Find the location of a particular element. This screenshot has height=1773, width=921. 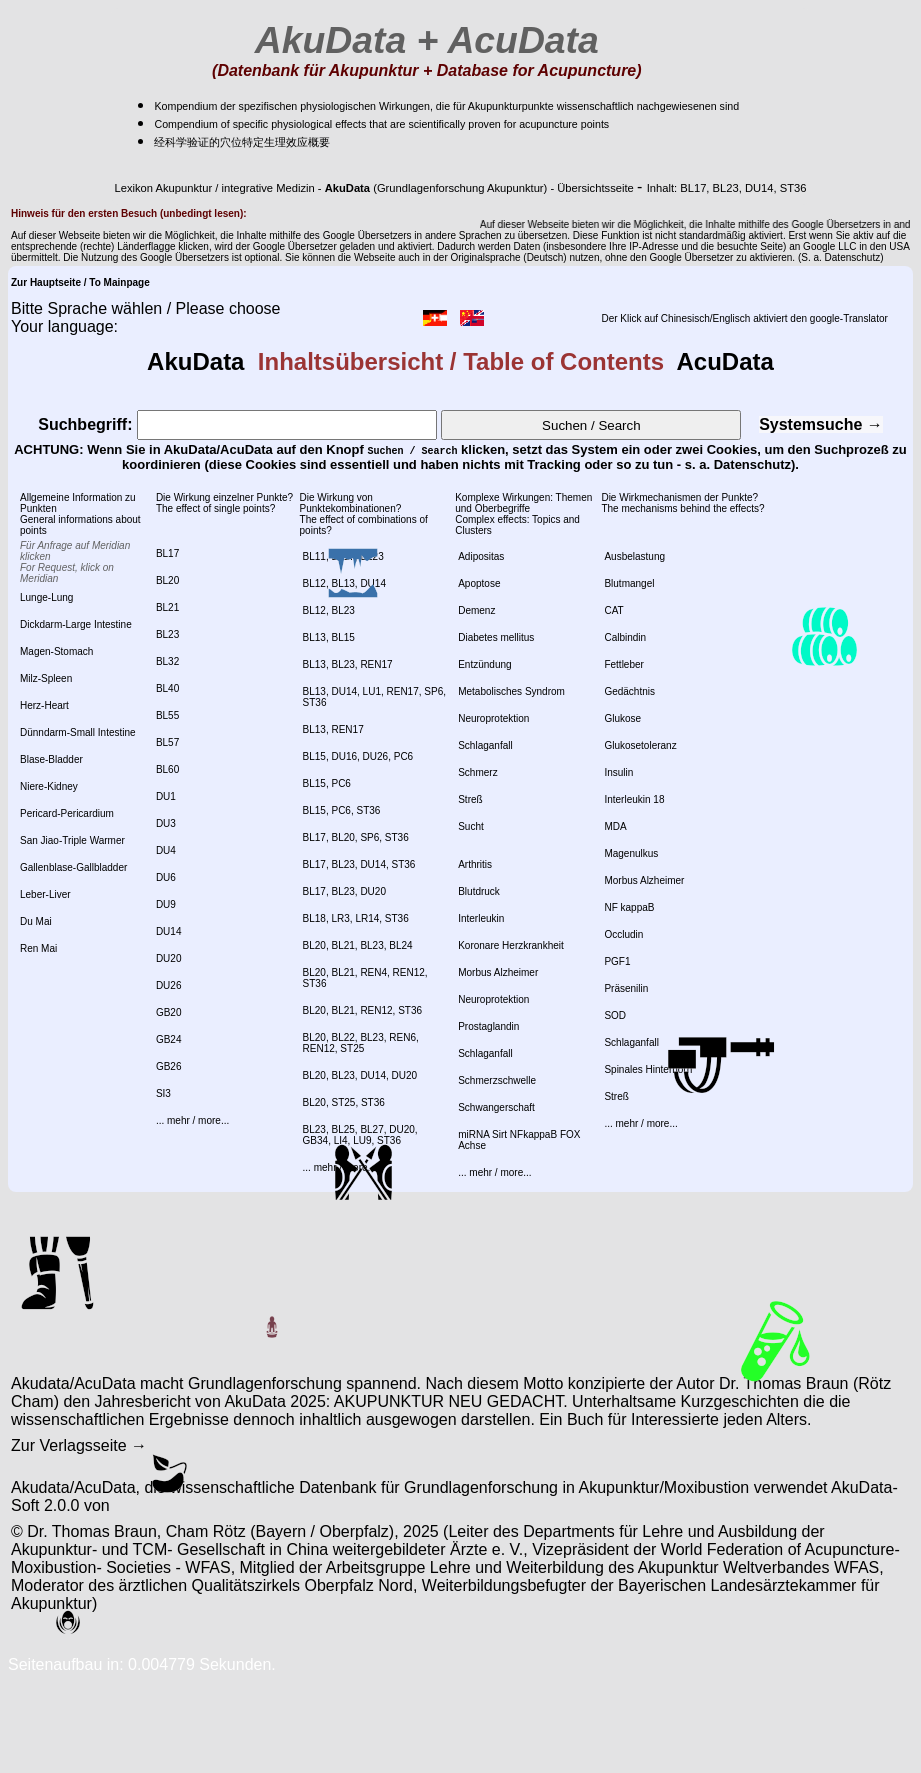

equip a peg leg accessory for your character is located at coordinates (58, 1273).